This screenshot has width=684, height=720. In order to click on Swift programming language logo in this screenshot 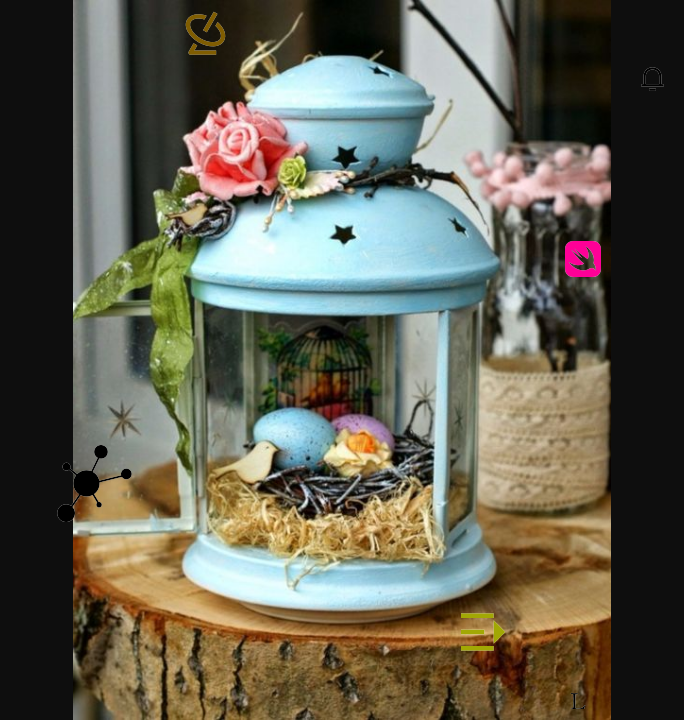, I will do `click(583, 259)`.